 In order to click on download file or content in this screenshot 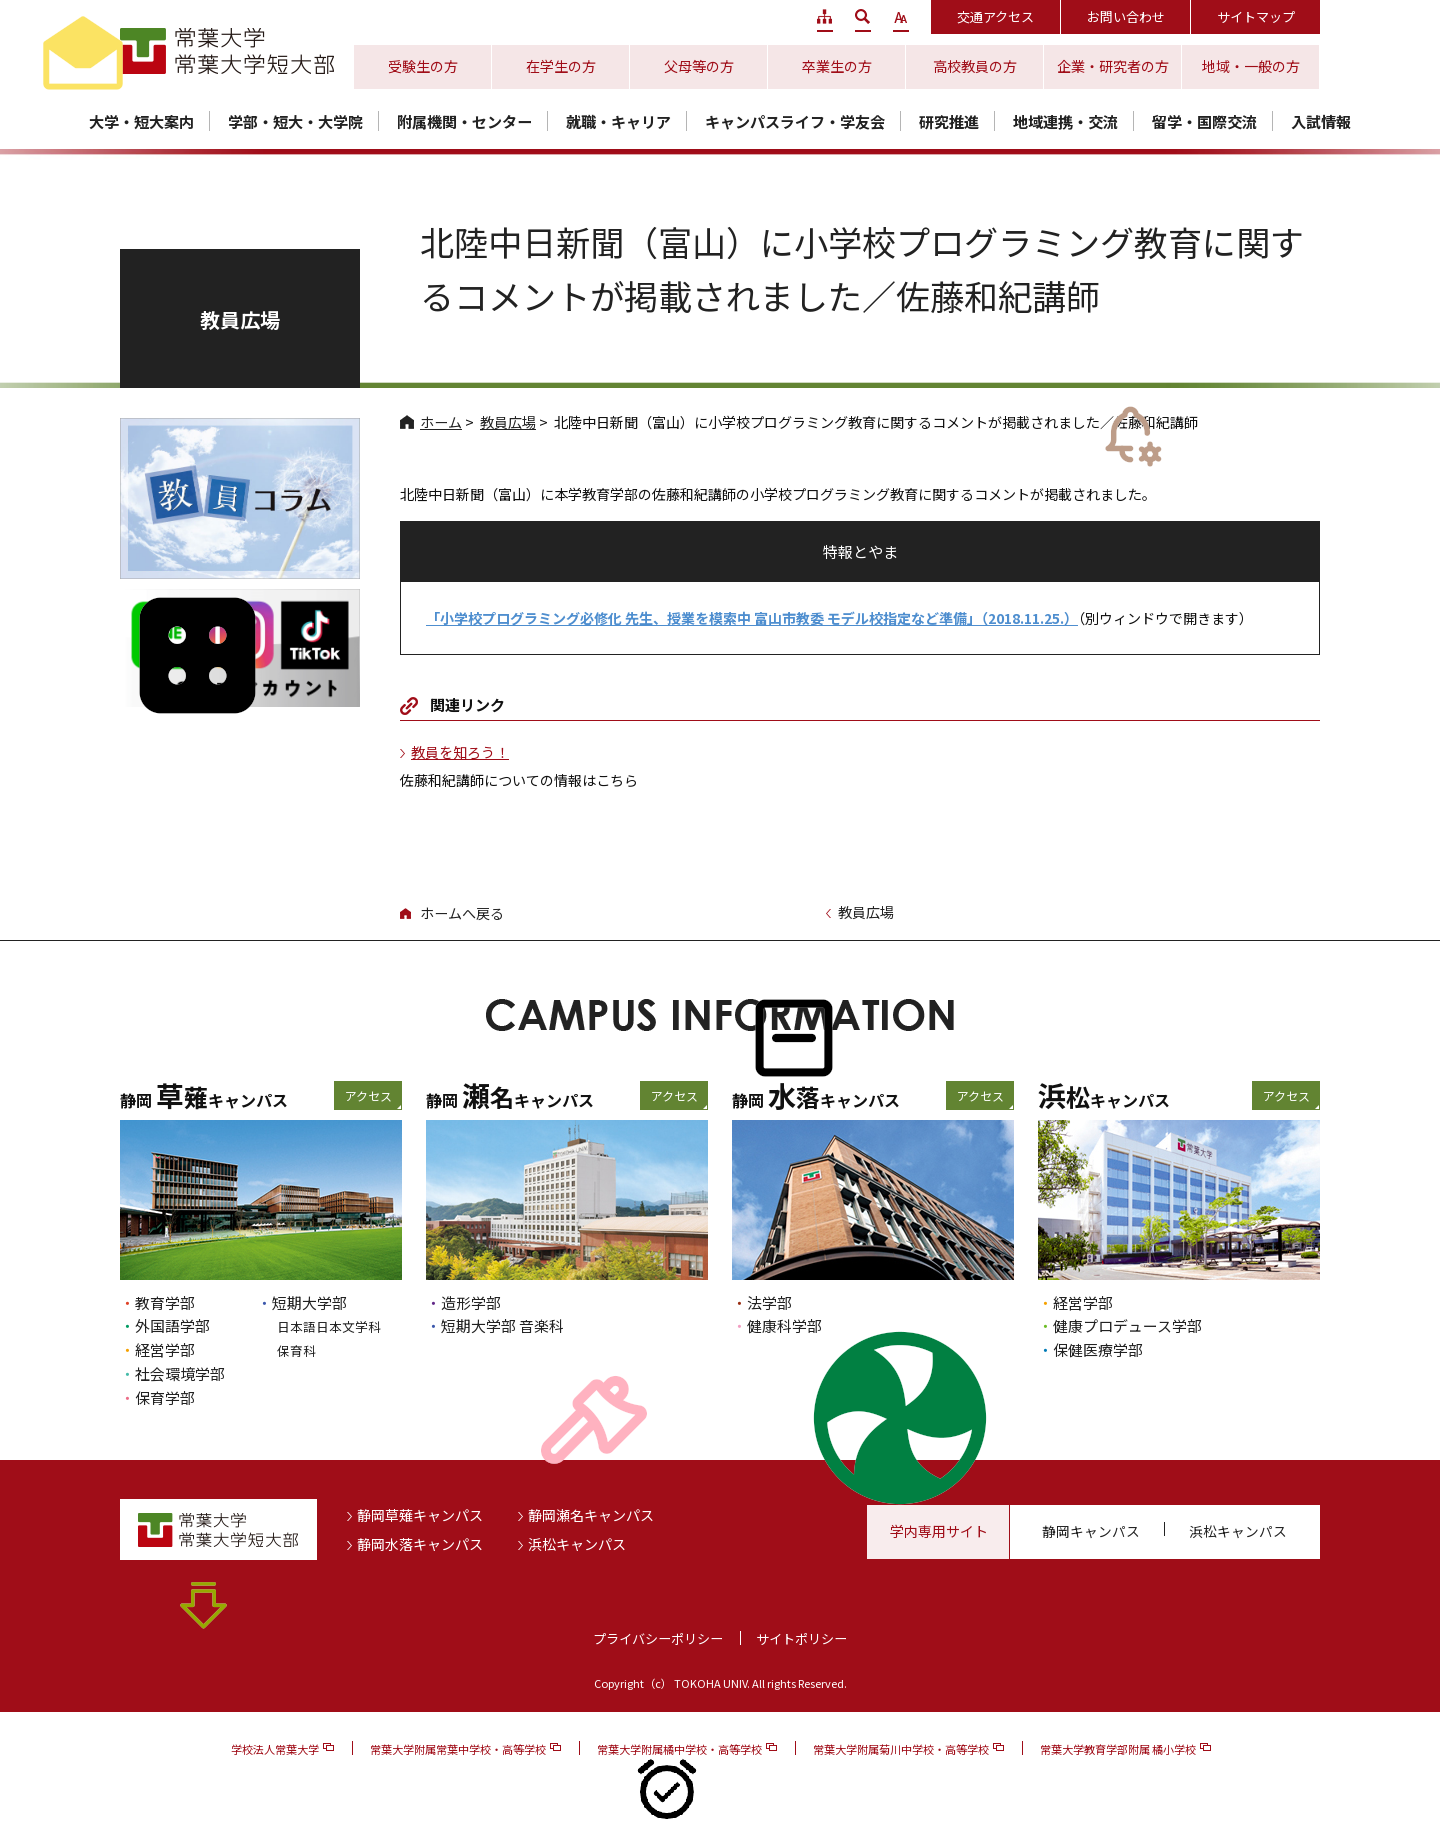, I will do `click(203, 1603)`.